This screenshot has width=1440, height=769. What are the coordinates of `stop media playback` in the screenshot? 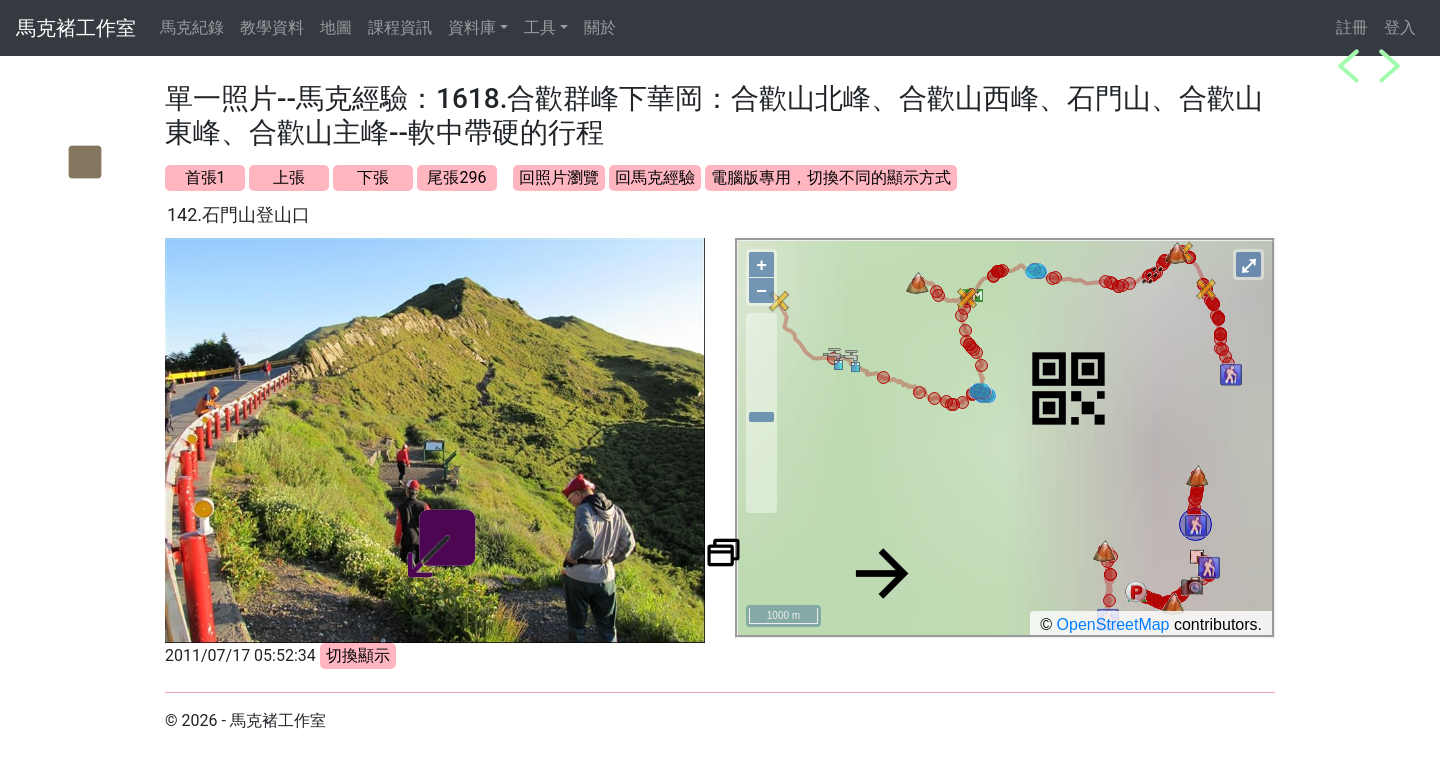 It's located at (85, 162).